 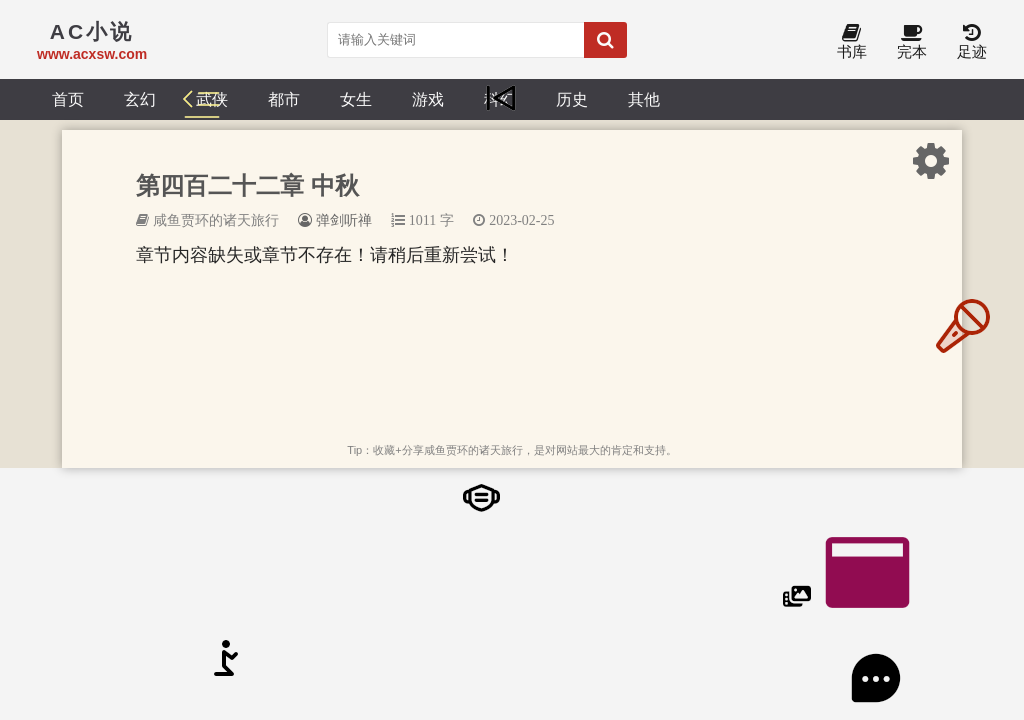 I want to click on decrease text indentation, so click(x=202, y=105).